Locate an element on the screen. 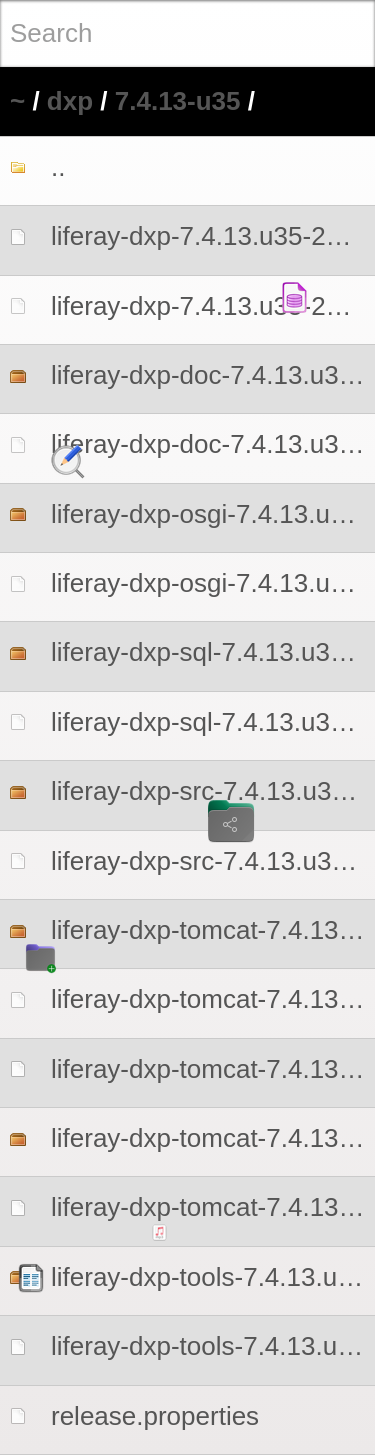  open find and replace tool is located at coordinates (68, 462).